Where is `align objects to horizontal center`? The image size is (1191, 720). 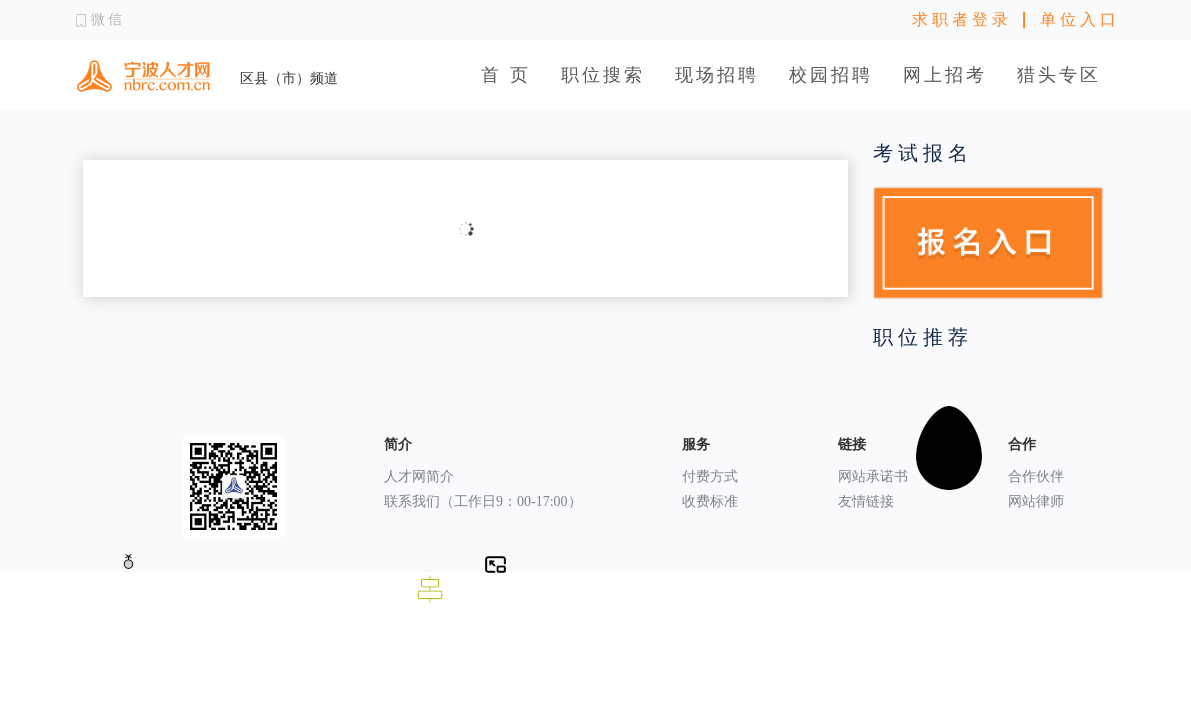
align objects to horizontal center is located at coordinates (430, 589).